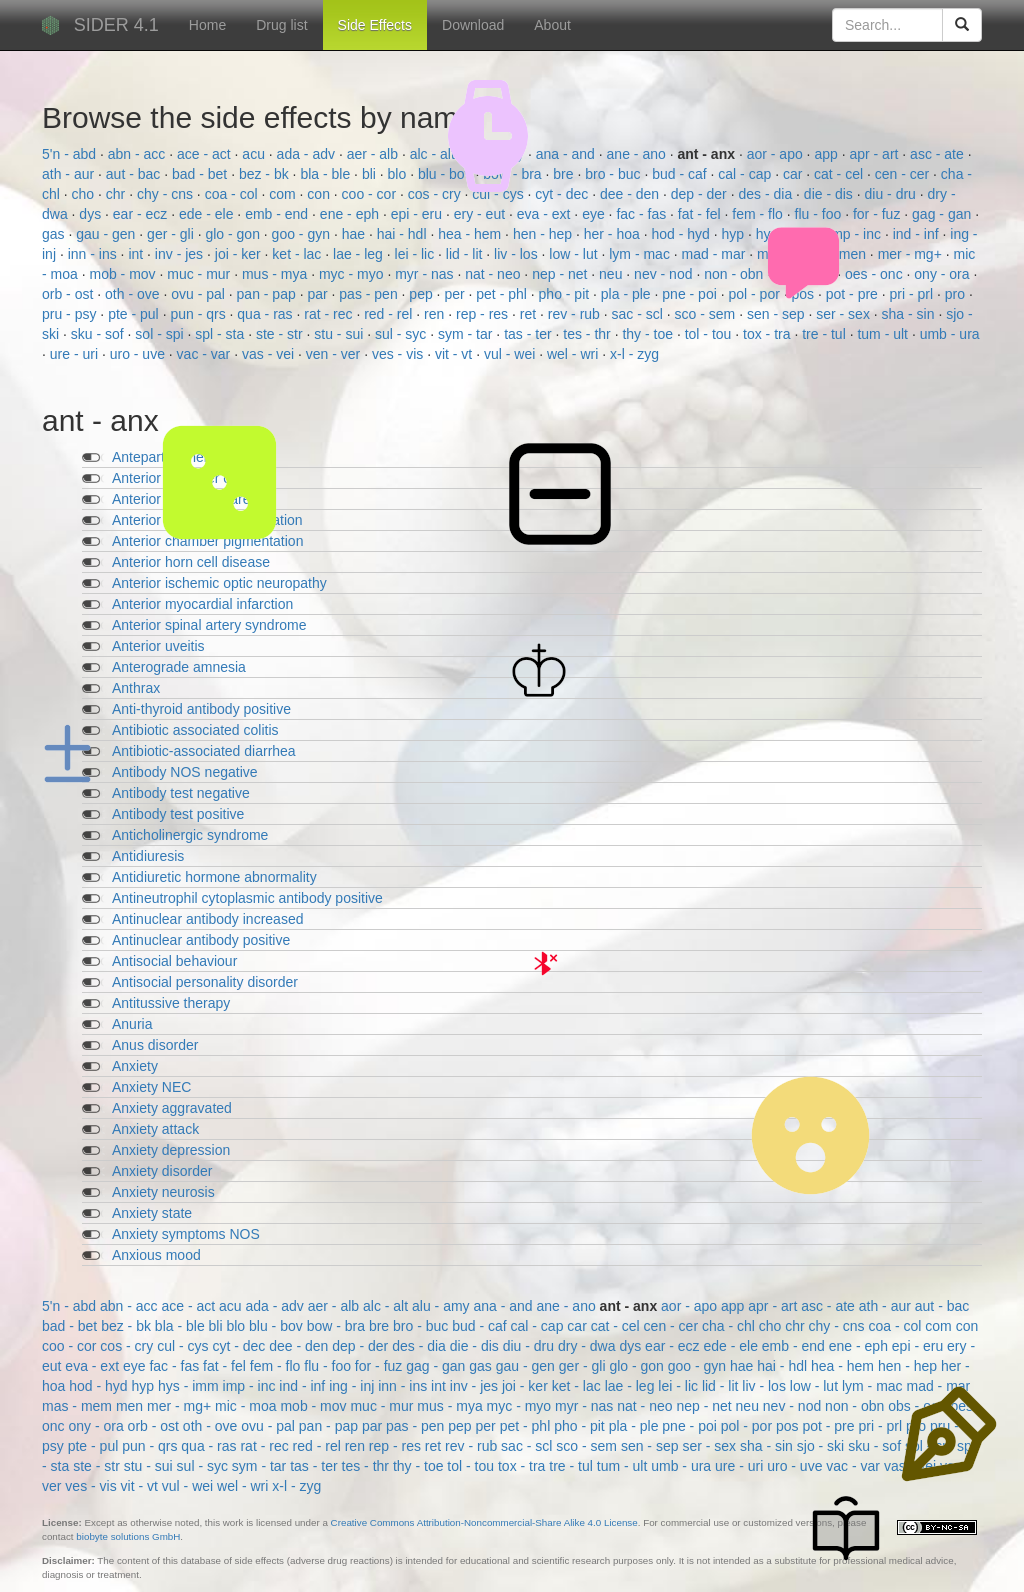  What do you see at coordinates (544, 963) in the screenshot?
I see `bluetooth connection disabled or unavailable` at bounding box center [544, 963].